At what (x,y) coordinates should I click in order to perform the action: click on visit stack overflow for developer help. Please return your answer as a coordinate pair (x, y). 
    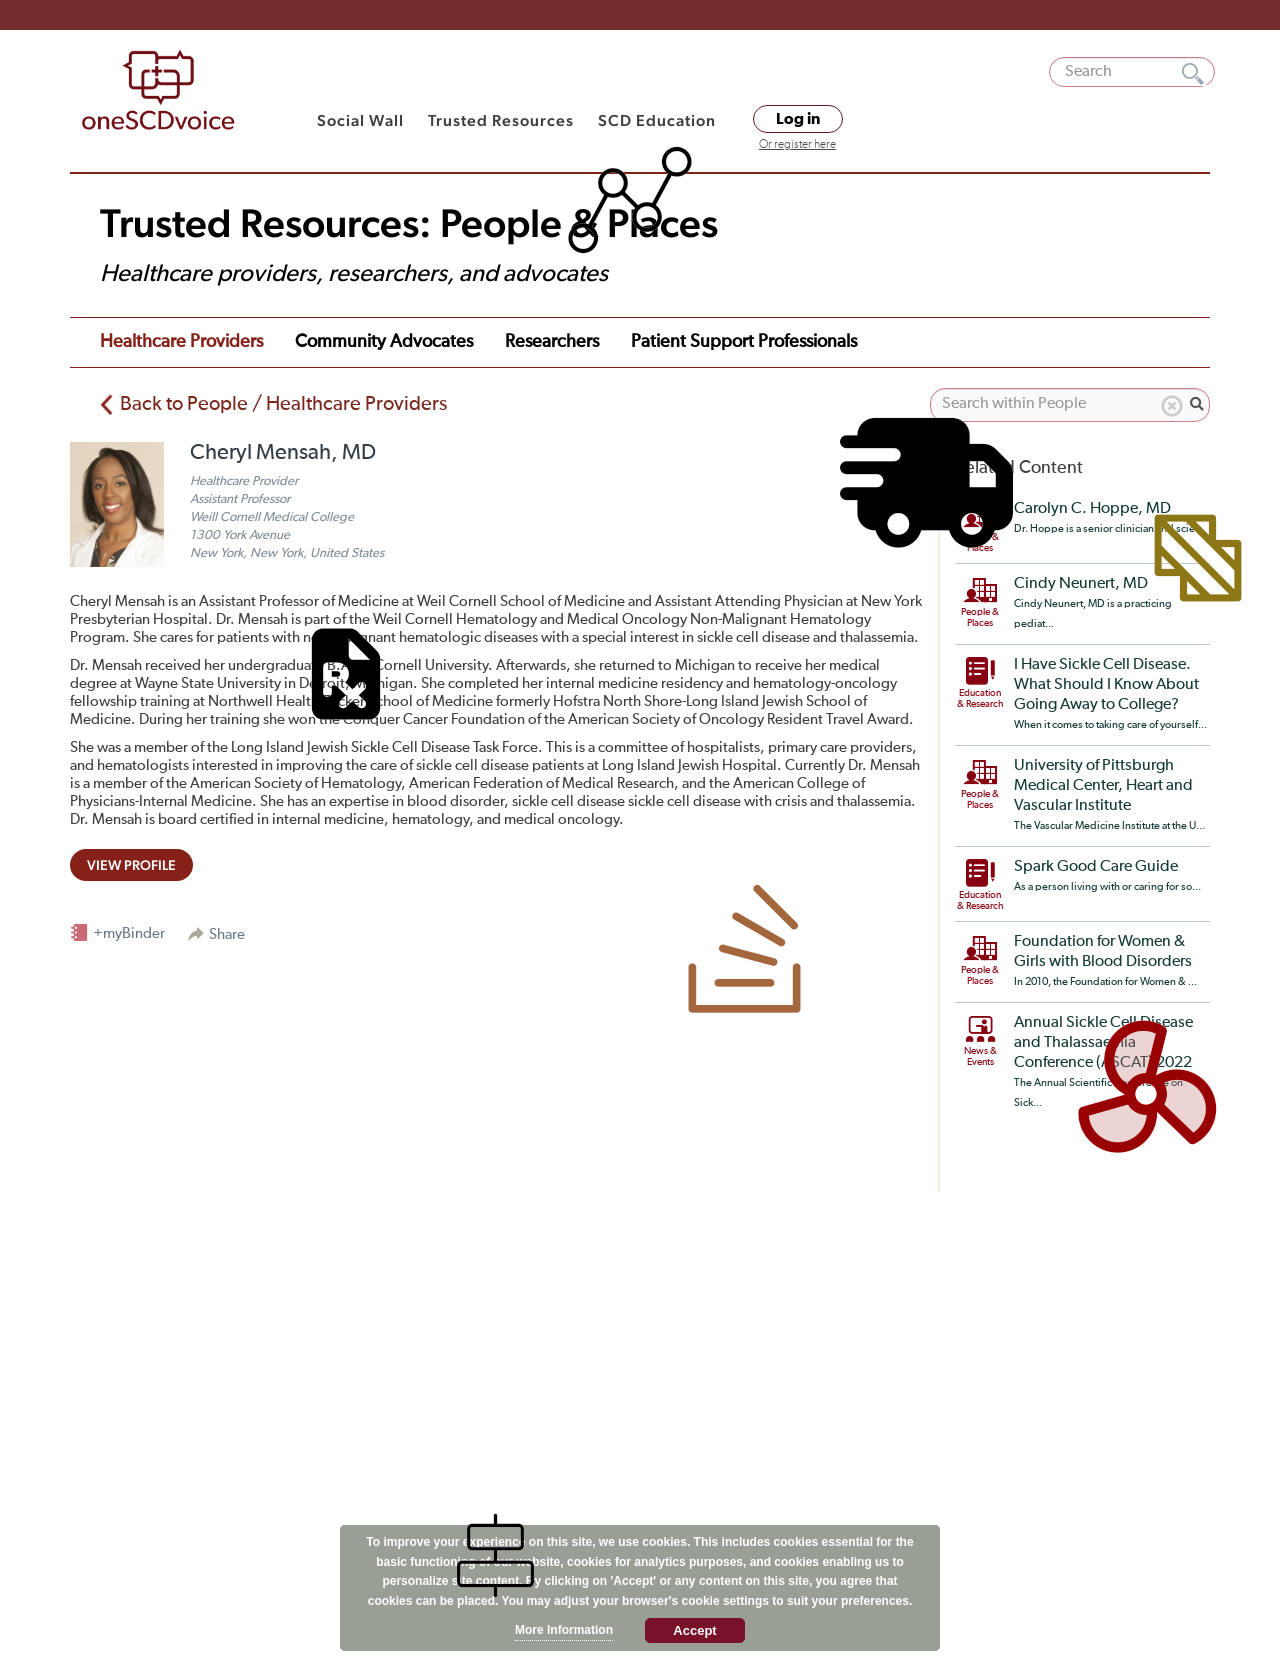
    Looking at the image, I should click on (744, 951).